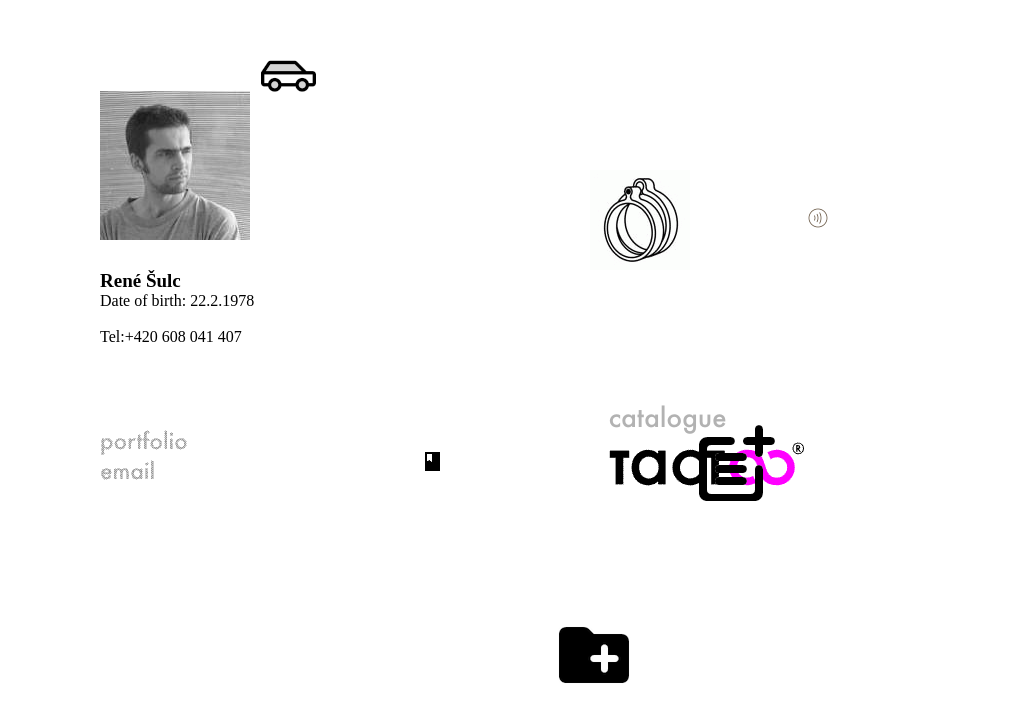  What do you see at coordinates (818, 218) in the screenshot?
I see `tap to pay with contactless payment` at bounding box center [818, 218].